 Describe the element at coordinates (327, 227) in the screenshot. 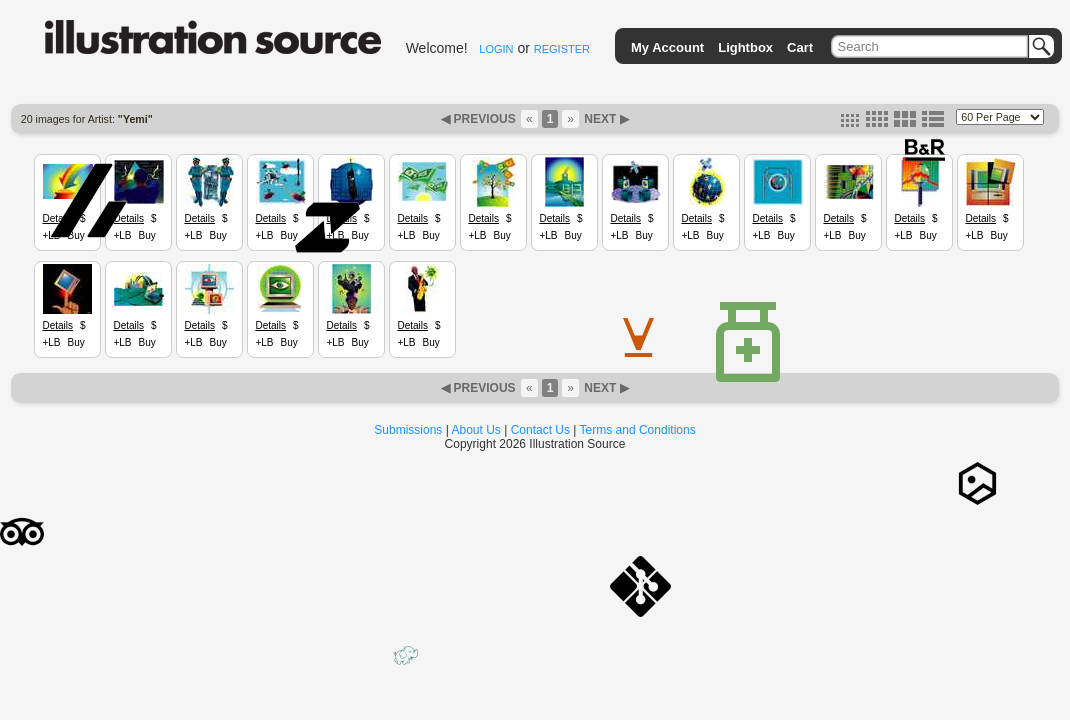

I see `zincsearch logo` at that location.